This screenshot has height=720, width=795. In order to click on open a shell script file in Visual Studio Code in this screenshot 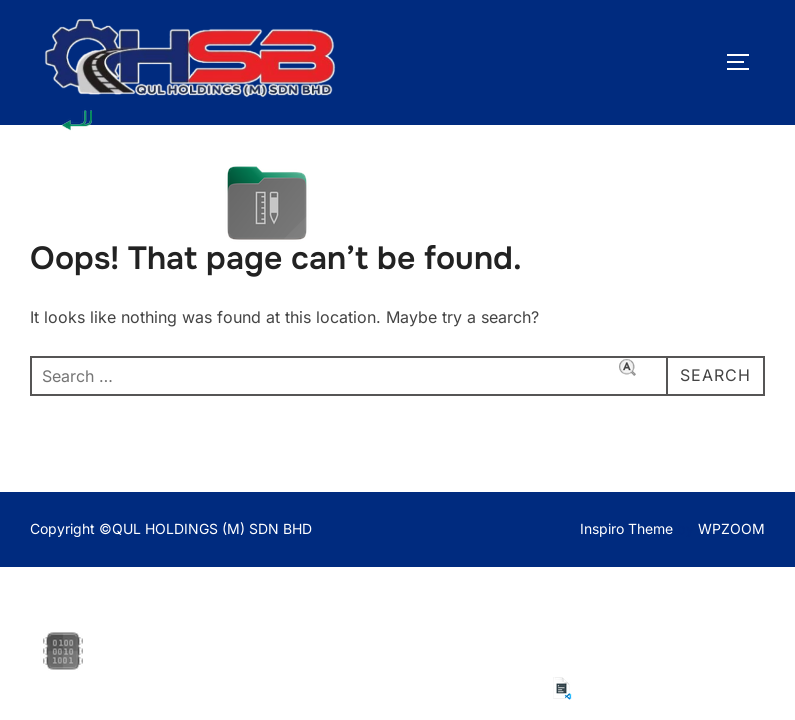, I will do `click(561, 688)`.